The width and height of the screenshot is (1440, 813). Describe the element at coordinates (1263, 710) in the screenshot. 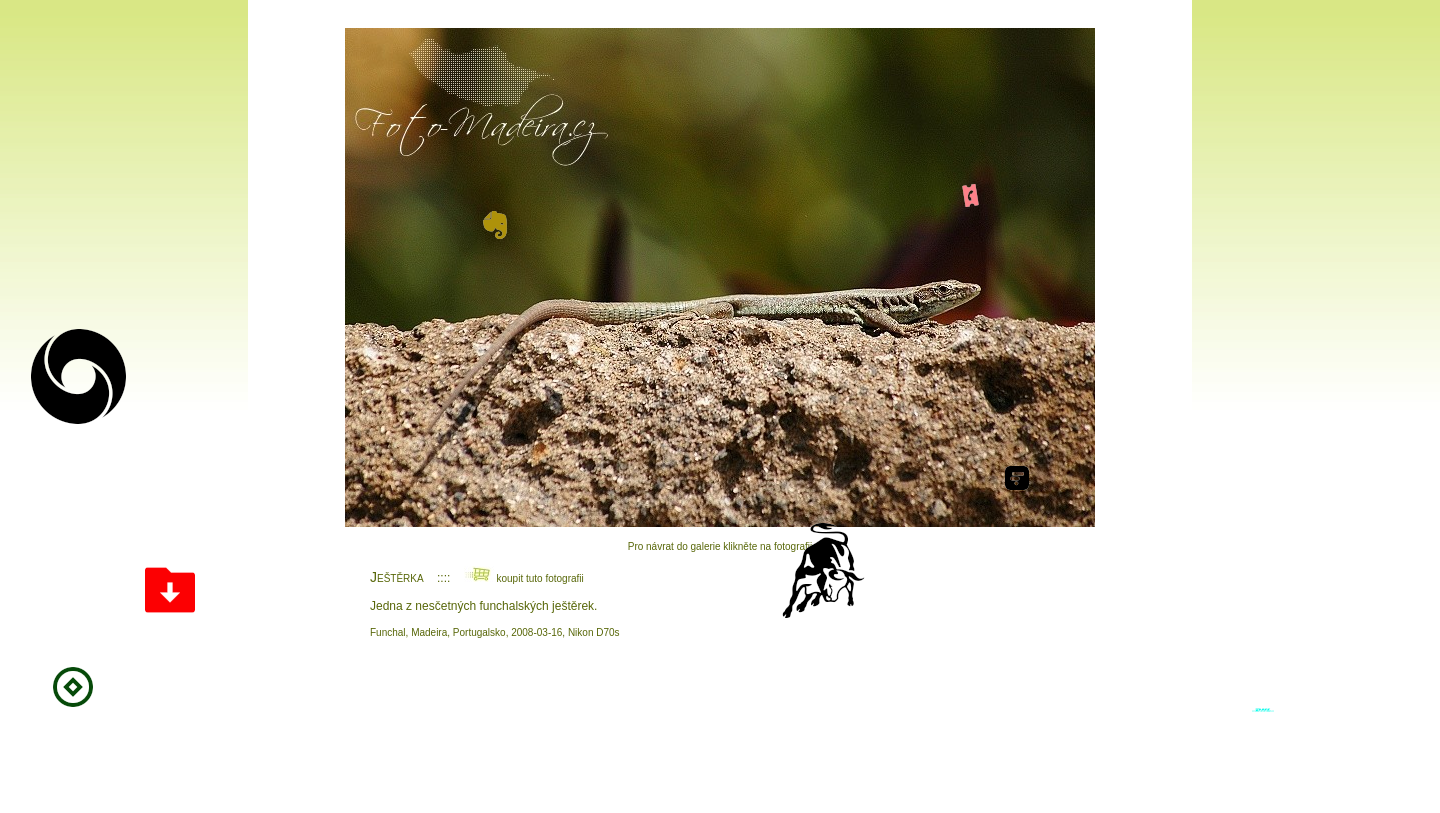

I see `DHL shipping and logistics company logo` at that location.